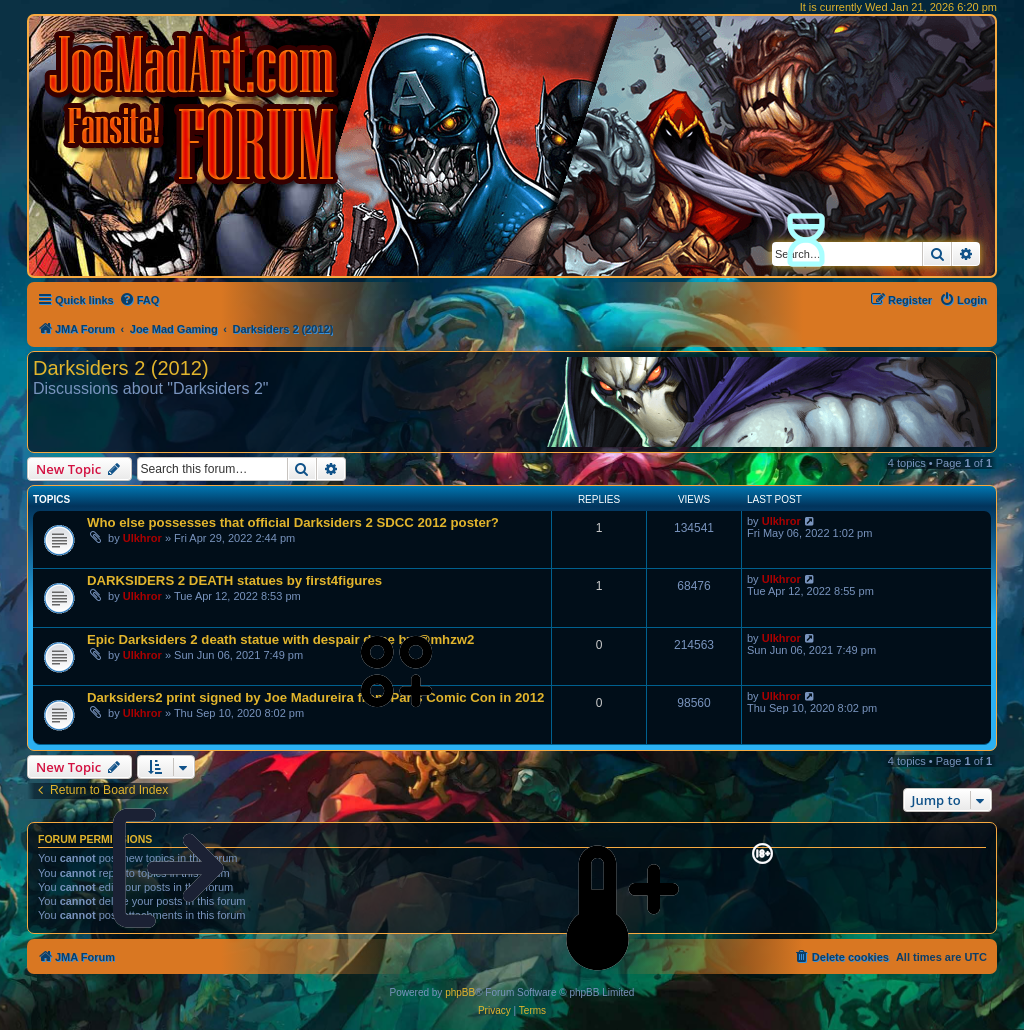 This screenshot has height=1030, width=1024. I want to click on indicates age-restricted content (18+), so click(762, 853).